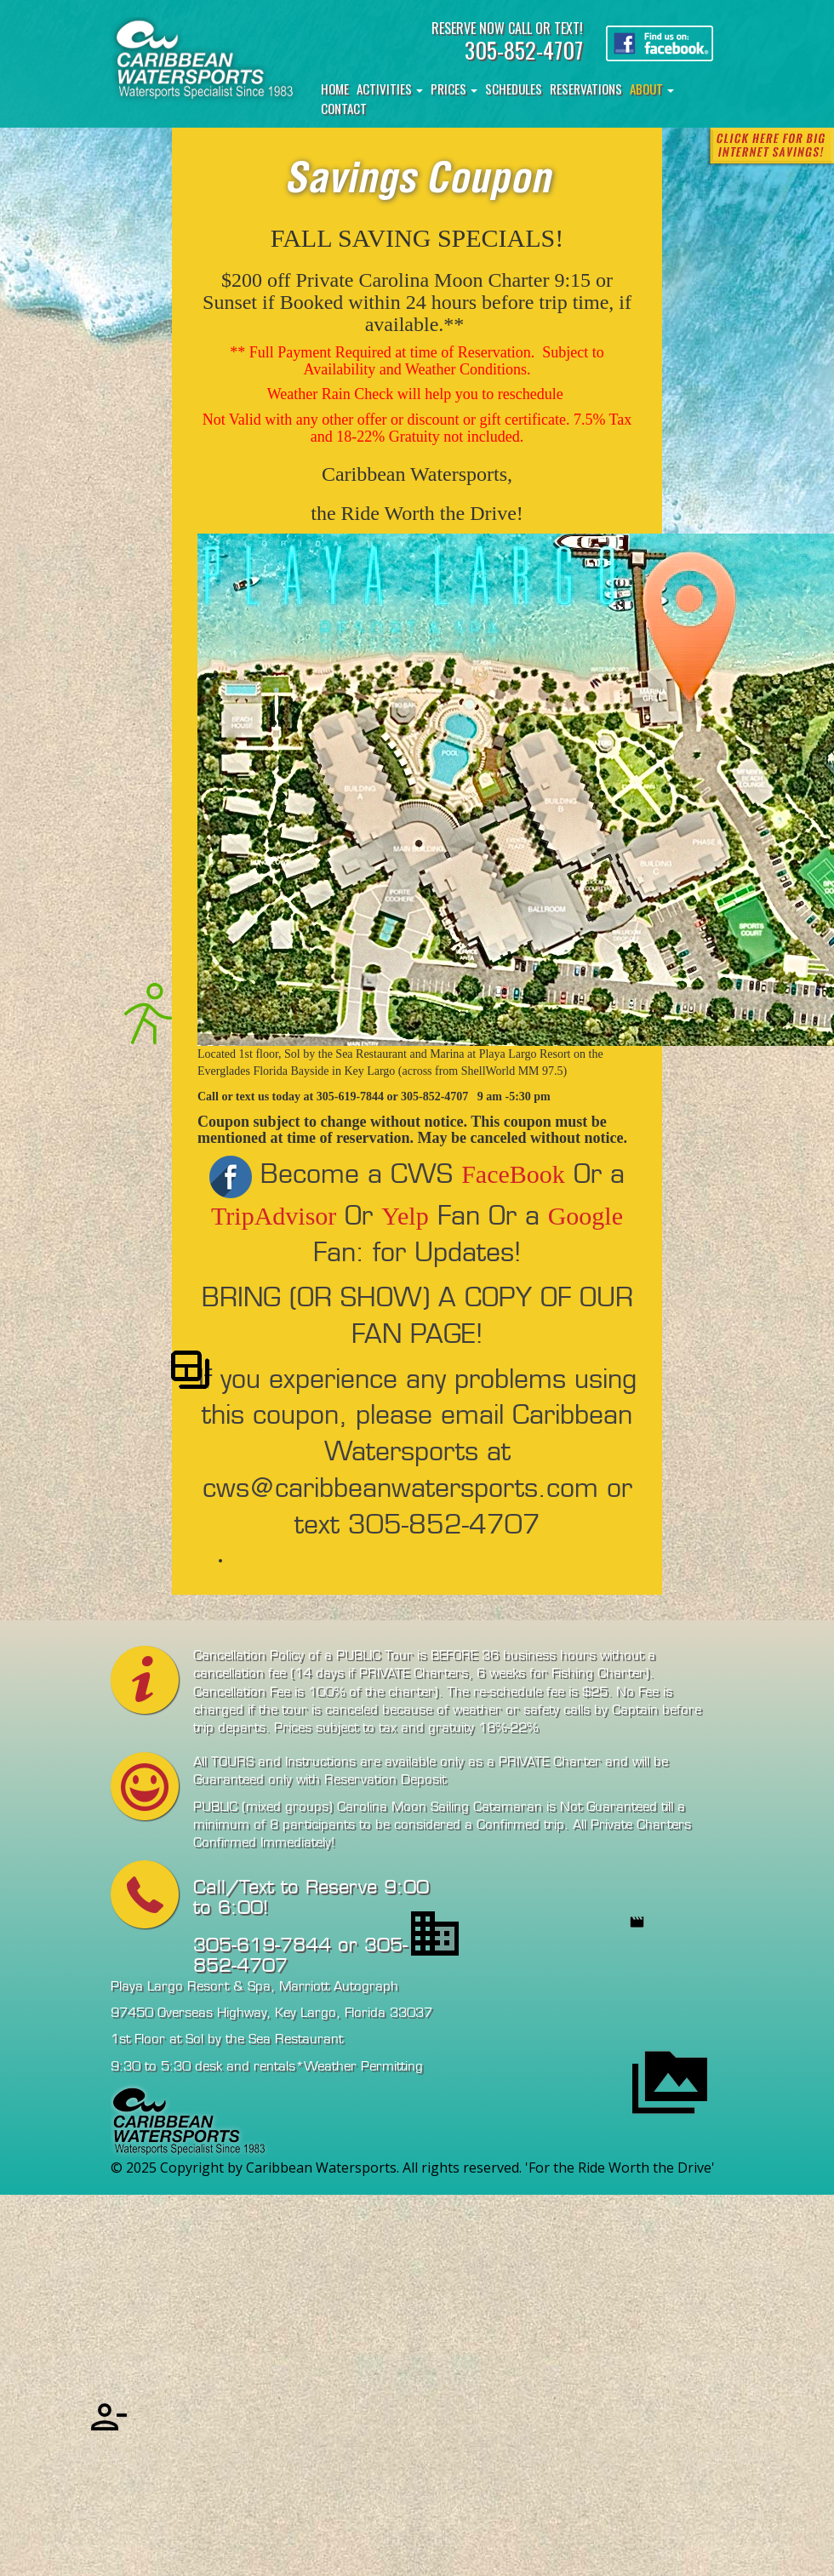  What do you see at coordinates (148, 1014) in the screenshot?
I see `pedestrian or walking directions mode` at bounding box center [148, 1014].